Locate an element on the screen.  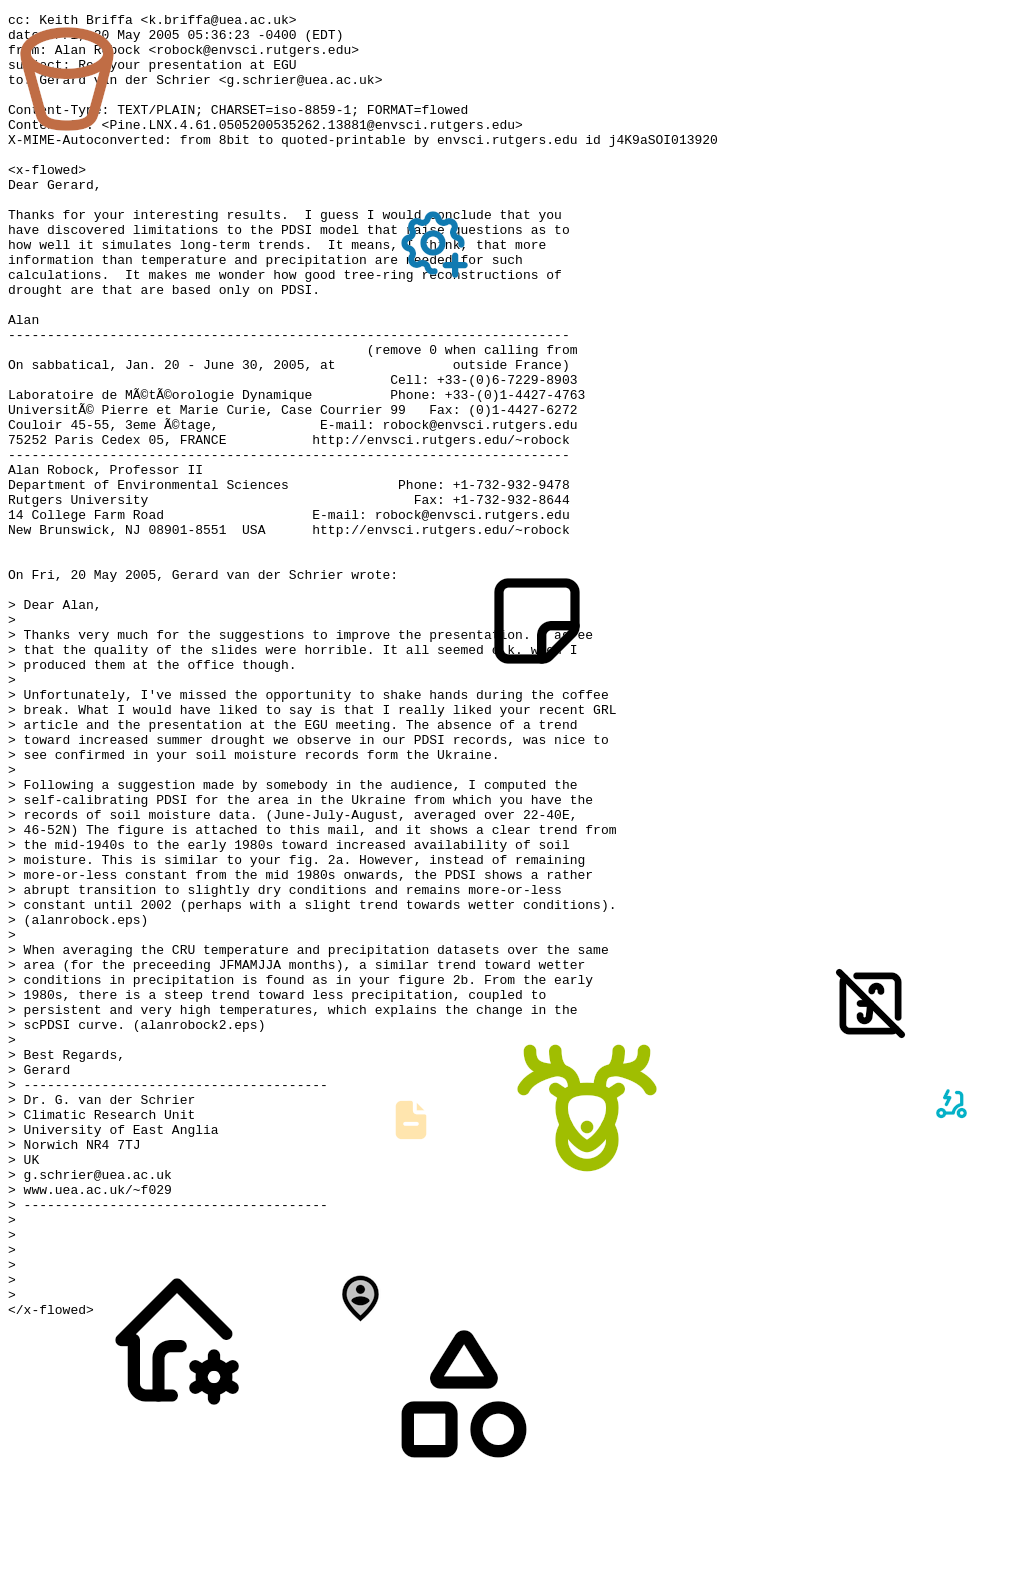
remove a file or document is located at coordinates (411, 1120).